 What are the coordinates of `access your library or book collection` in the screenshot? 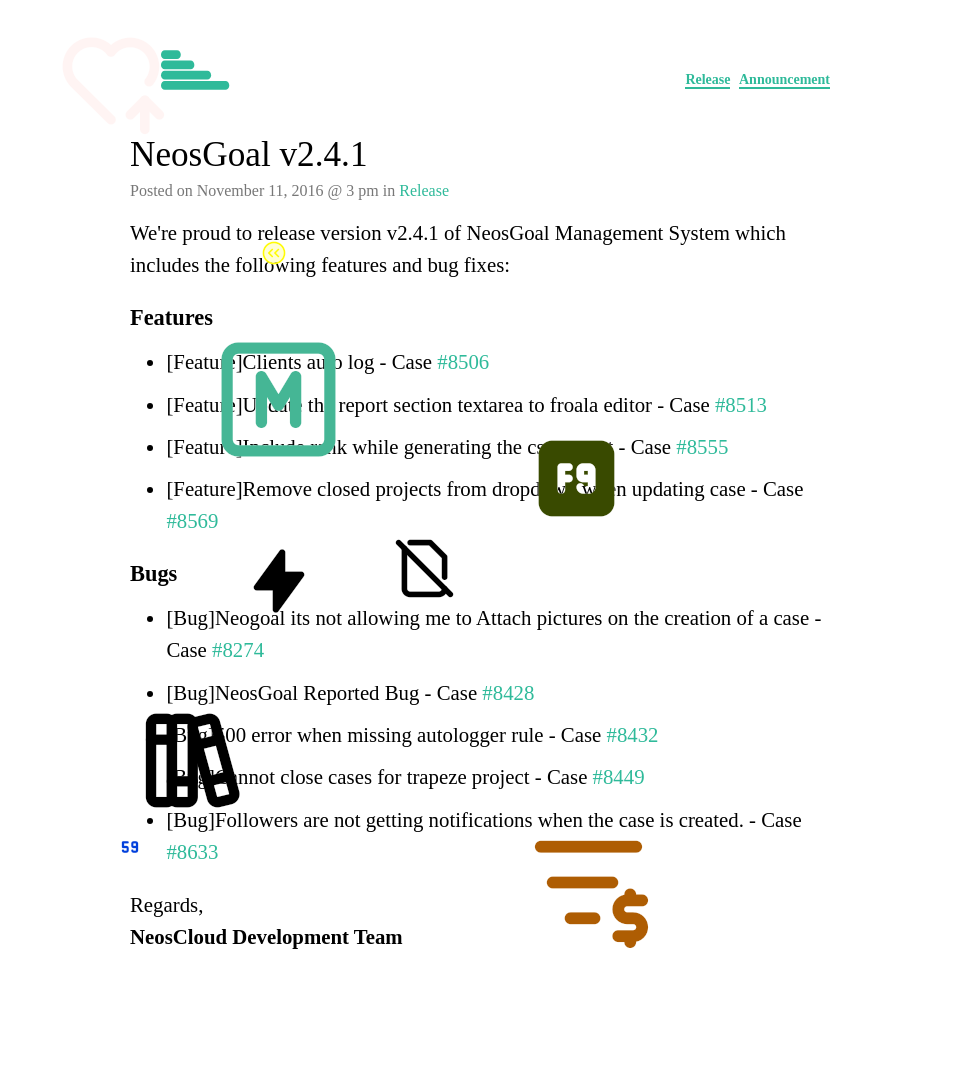 It's located at (187, 760).